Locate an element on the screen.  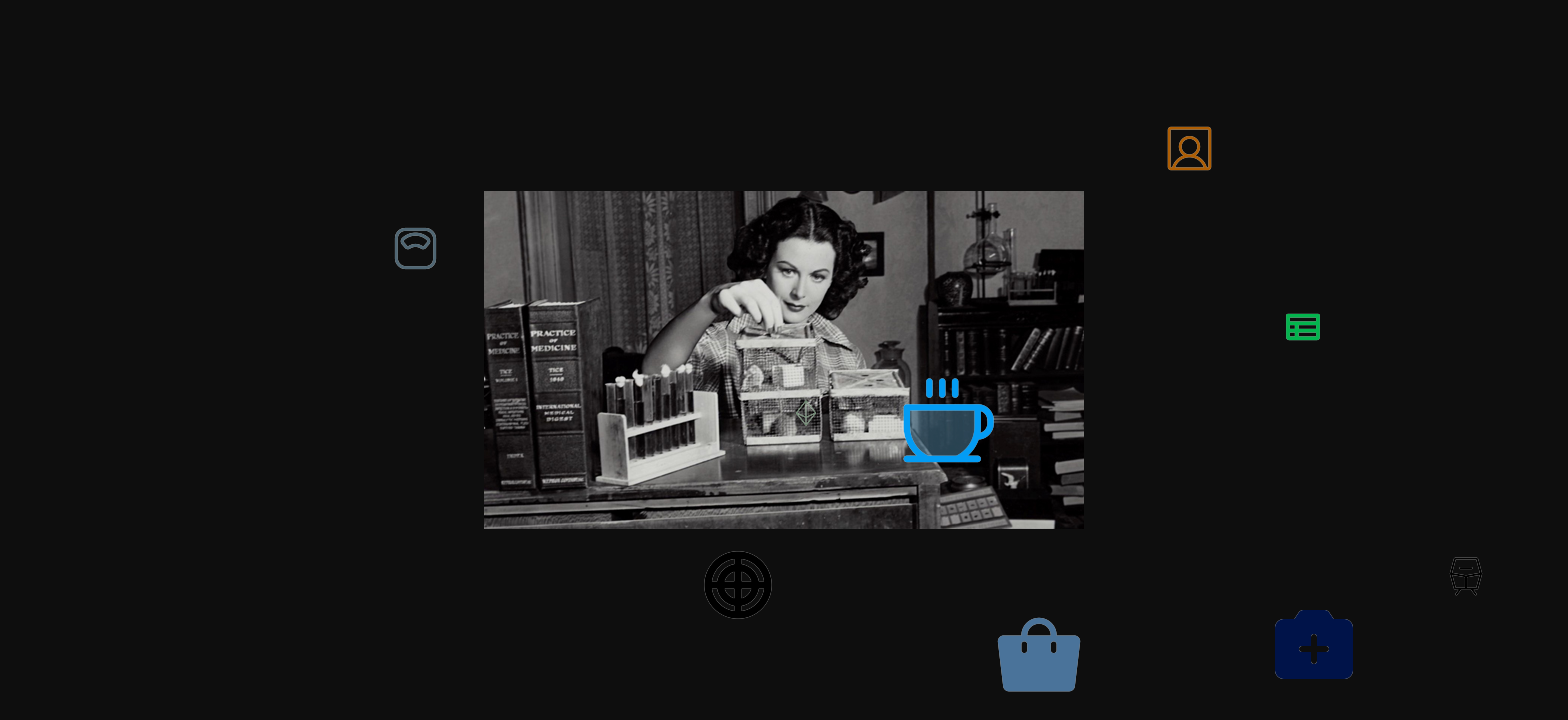
view your shopping bag is located at coordinates (1039, 659).